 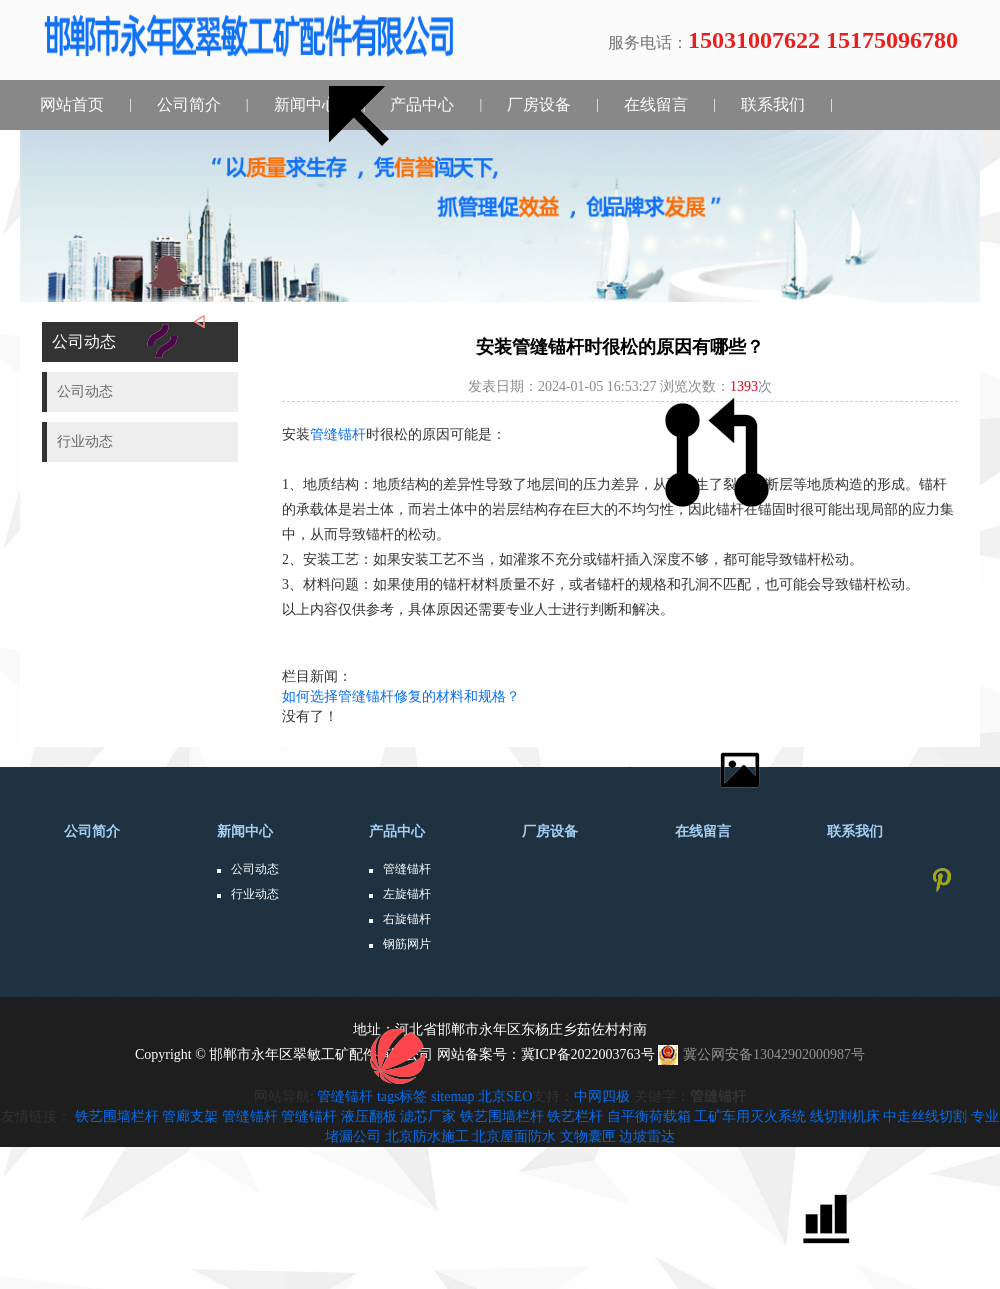 What do you see at coordinates (200, 321) in the screenshot?
I see `play media in reverse` at bounding box center [200, 321].